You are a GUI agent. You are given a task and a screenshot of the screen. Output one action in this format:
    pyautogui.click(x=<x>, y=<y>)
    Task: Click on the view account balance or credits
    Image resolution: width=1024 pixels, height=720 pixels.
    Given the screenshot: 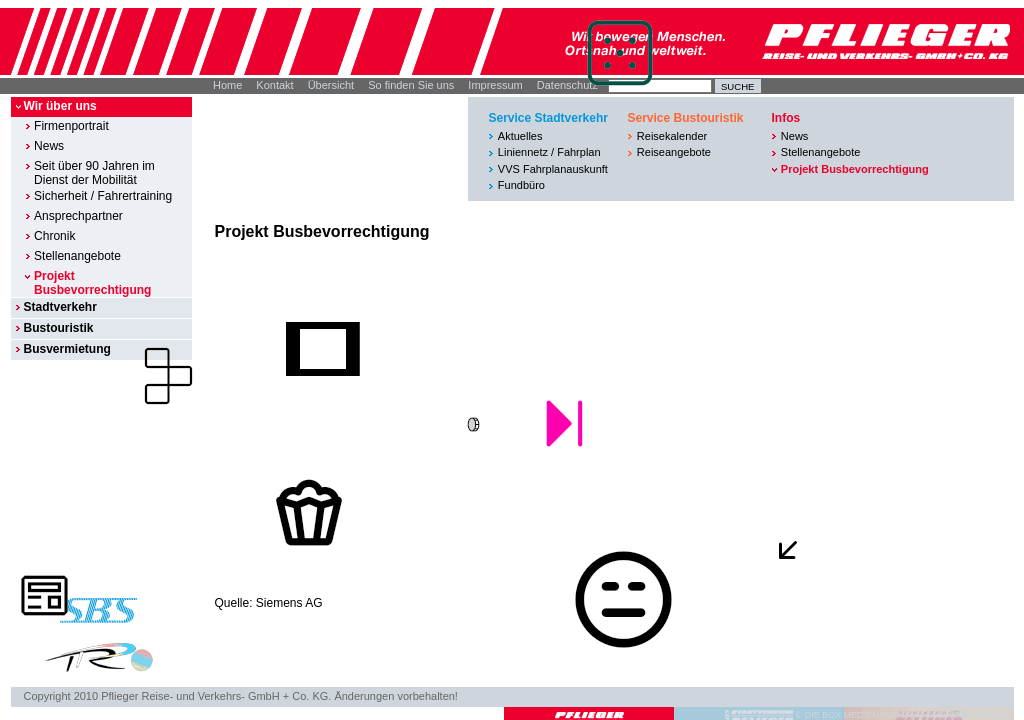 What is the action you would take?
    pyautogui.click(x=473, y=424)
    